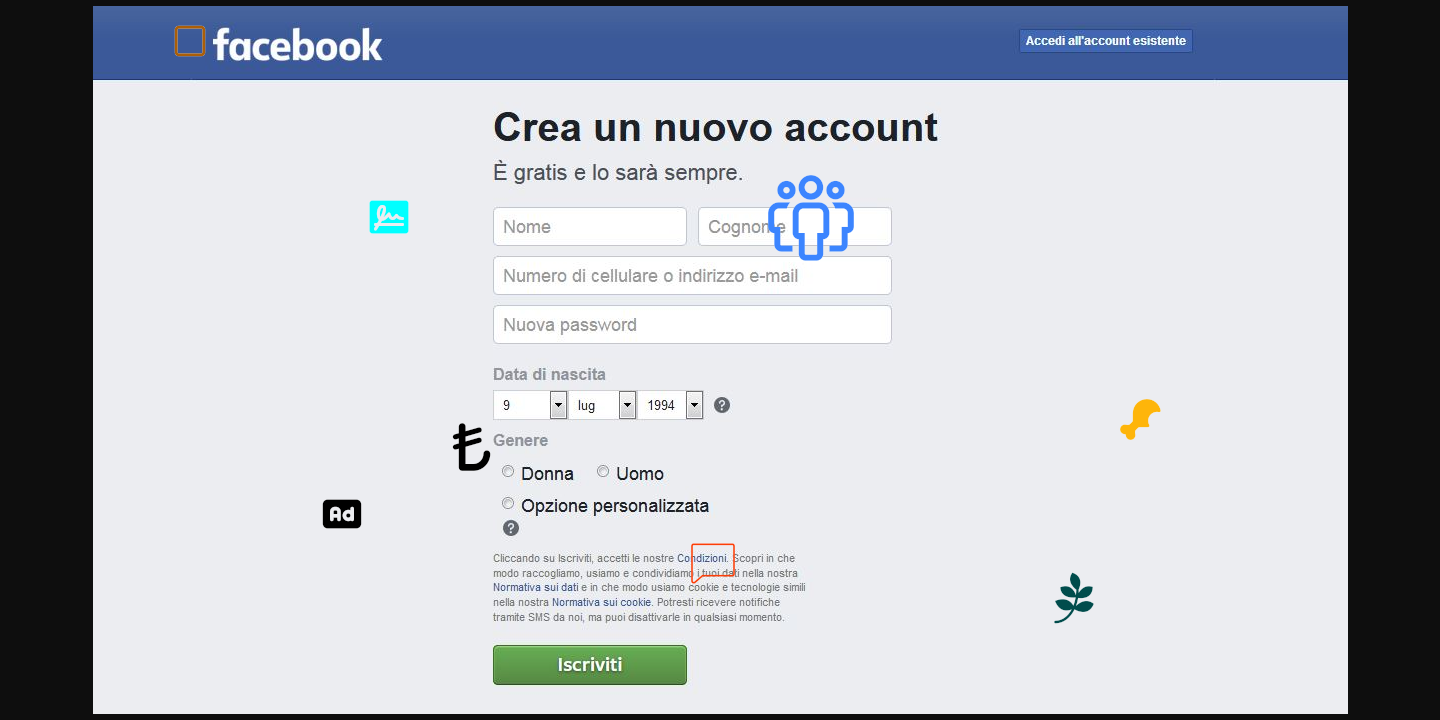 The image size is (1440, 720). What do you see at coordinates (811, 218) in the screenshot?
I see `view organization members` at bounding box center [811, 218].